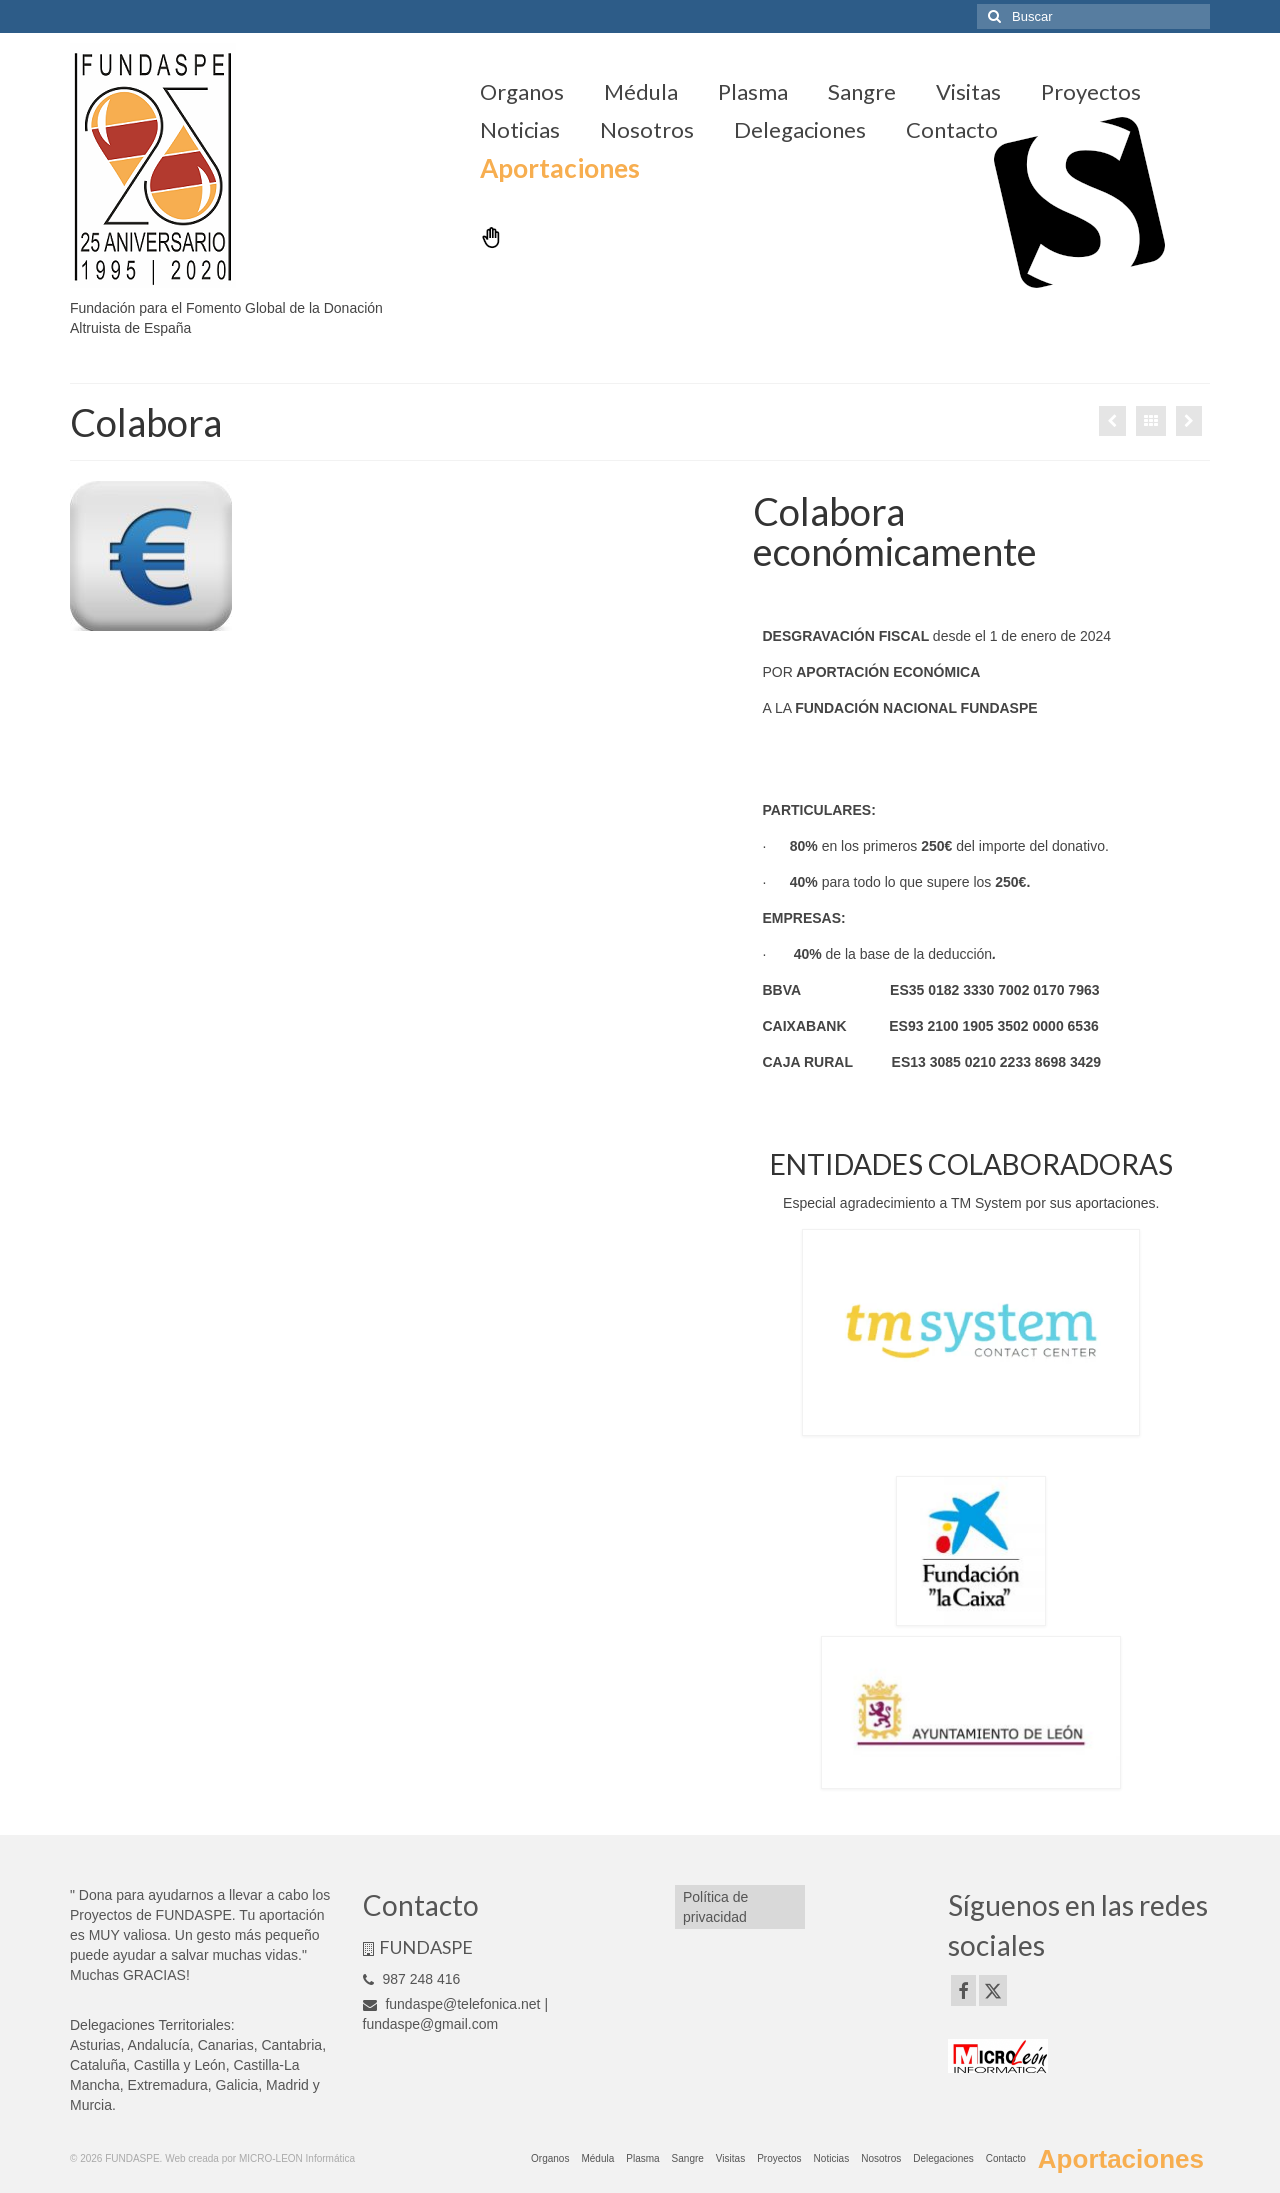  Describe the element at coordinates (491, 238) in the screenshot. I see `stop or pause current action` at that location.